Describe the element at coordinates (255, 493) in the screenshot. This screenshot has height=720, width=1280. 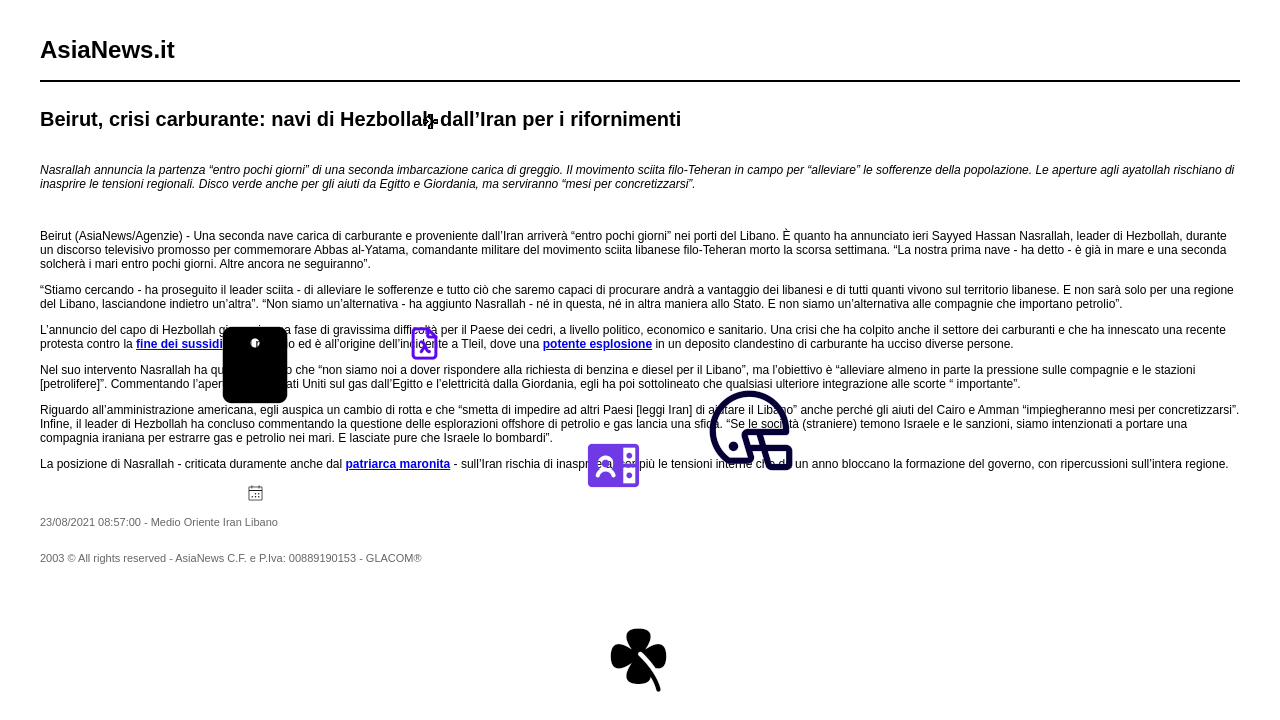
I see `view calendar events` at that location.